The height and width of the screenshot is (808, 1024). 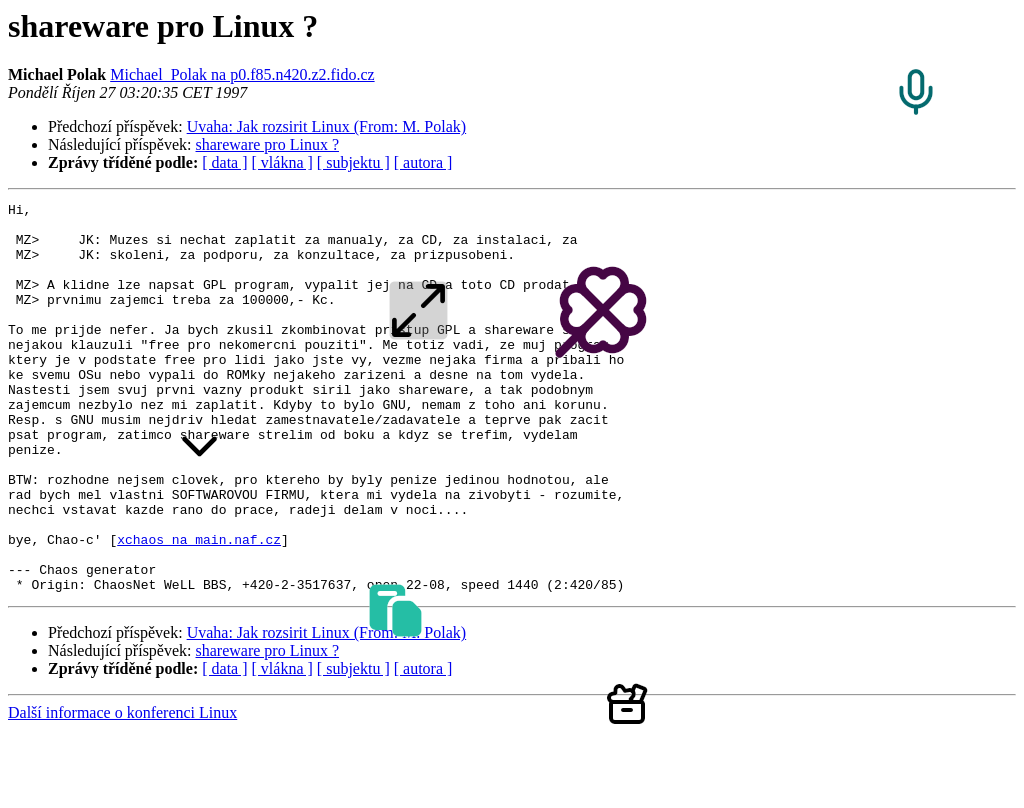 I want to click on indicates a lucky or bonus reward feature, so click(x=603, y=310).